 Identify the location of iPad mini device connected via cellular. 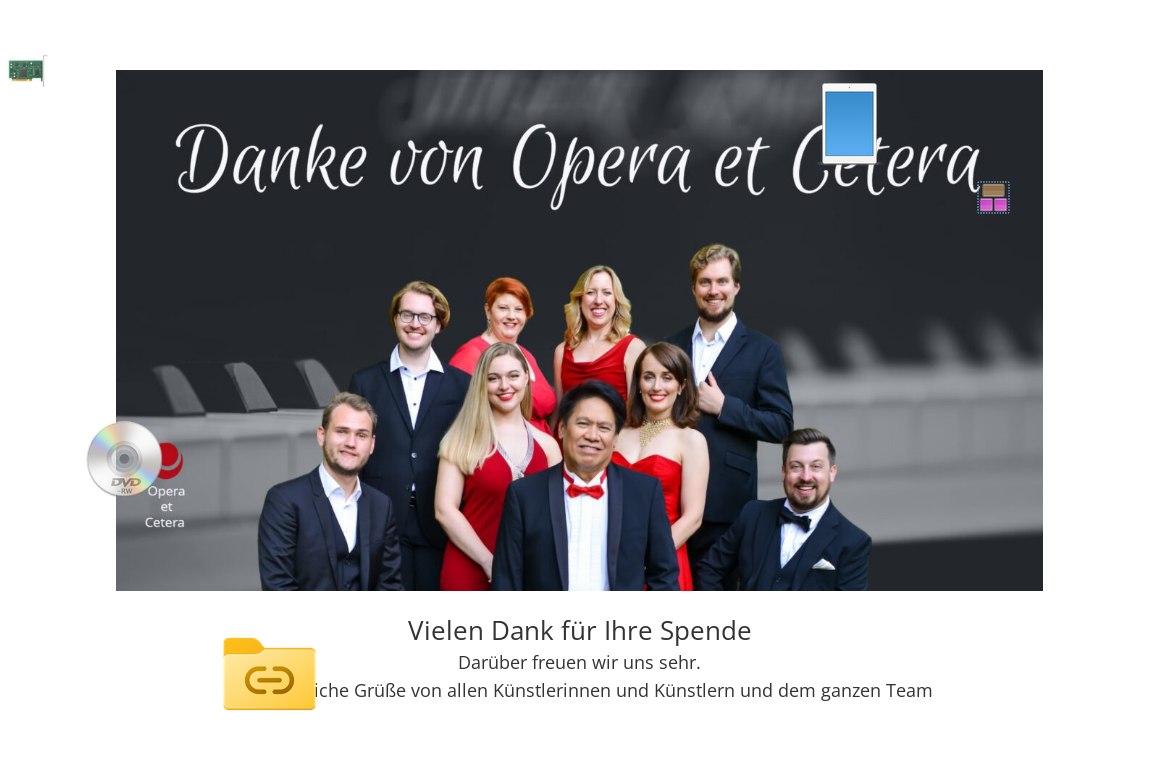
(849, 116).